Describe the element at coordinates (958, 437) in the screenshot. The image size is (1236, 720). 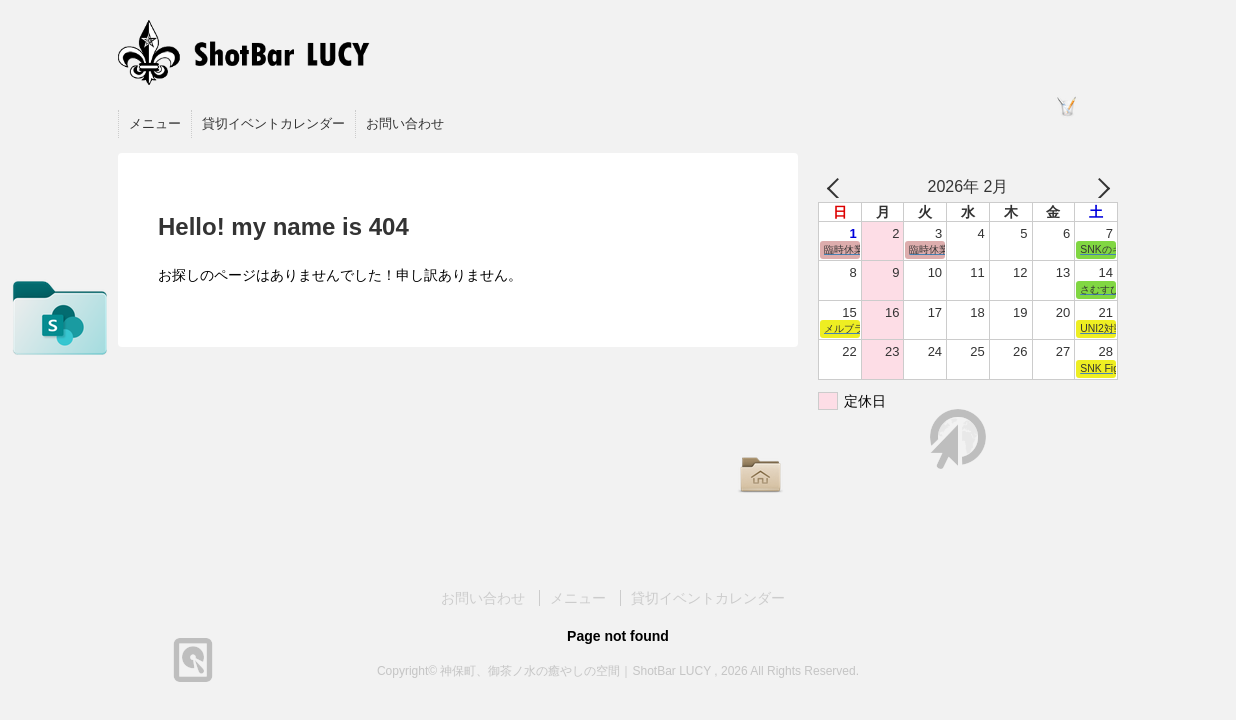
I see `open web browser` at that location.